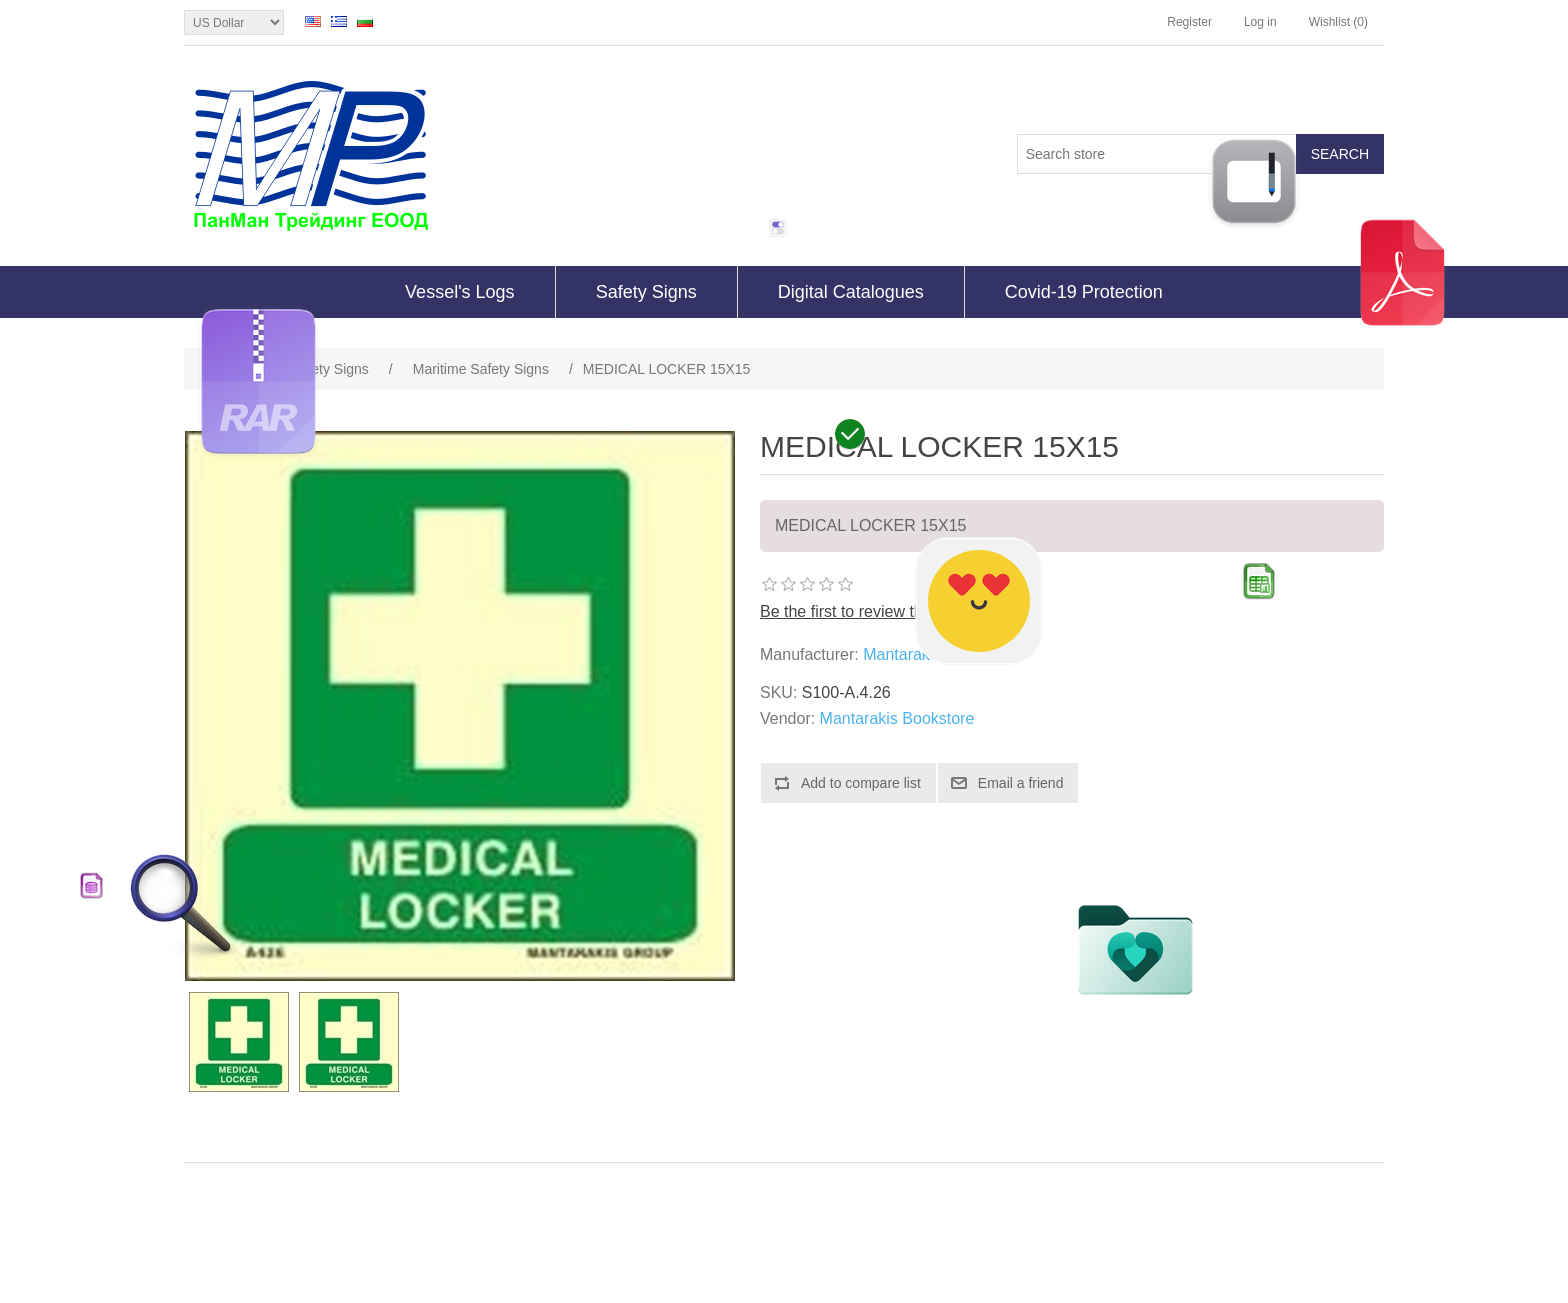  I want to click on search for items or content, so click(181, 905).